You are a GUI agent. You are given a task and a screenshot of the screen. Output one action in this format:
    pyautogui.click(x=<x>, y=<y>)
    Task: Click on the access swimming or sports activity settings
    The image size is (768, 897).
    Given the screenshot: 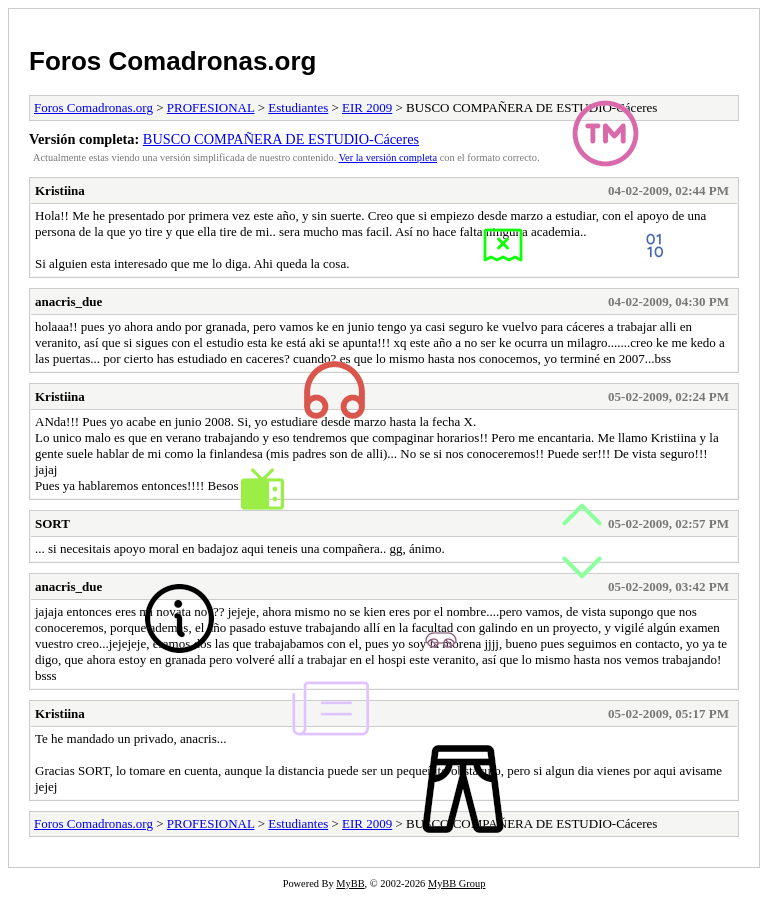 What is the action you would take?
    pyautogui.click(x=441, y=640)
    